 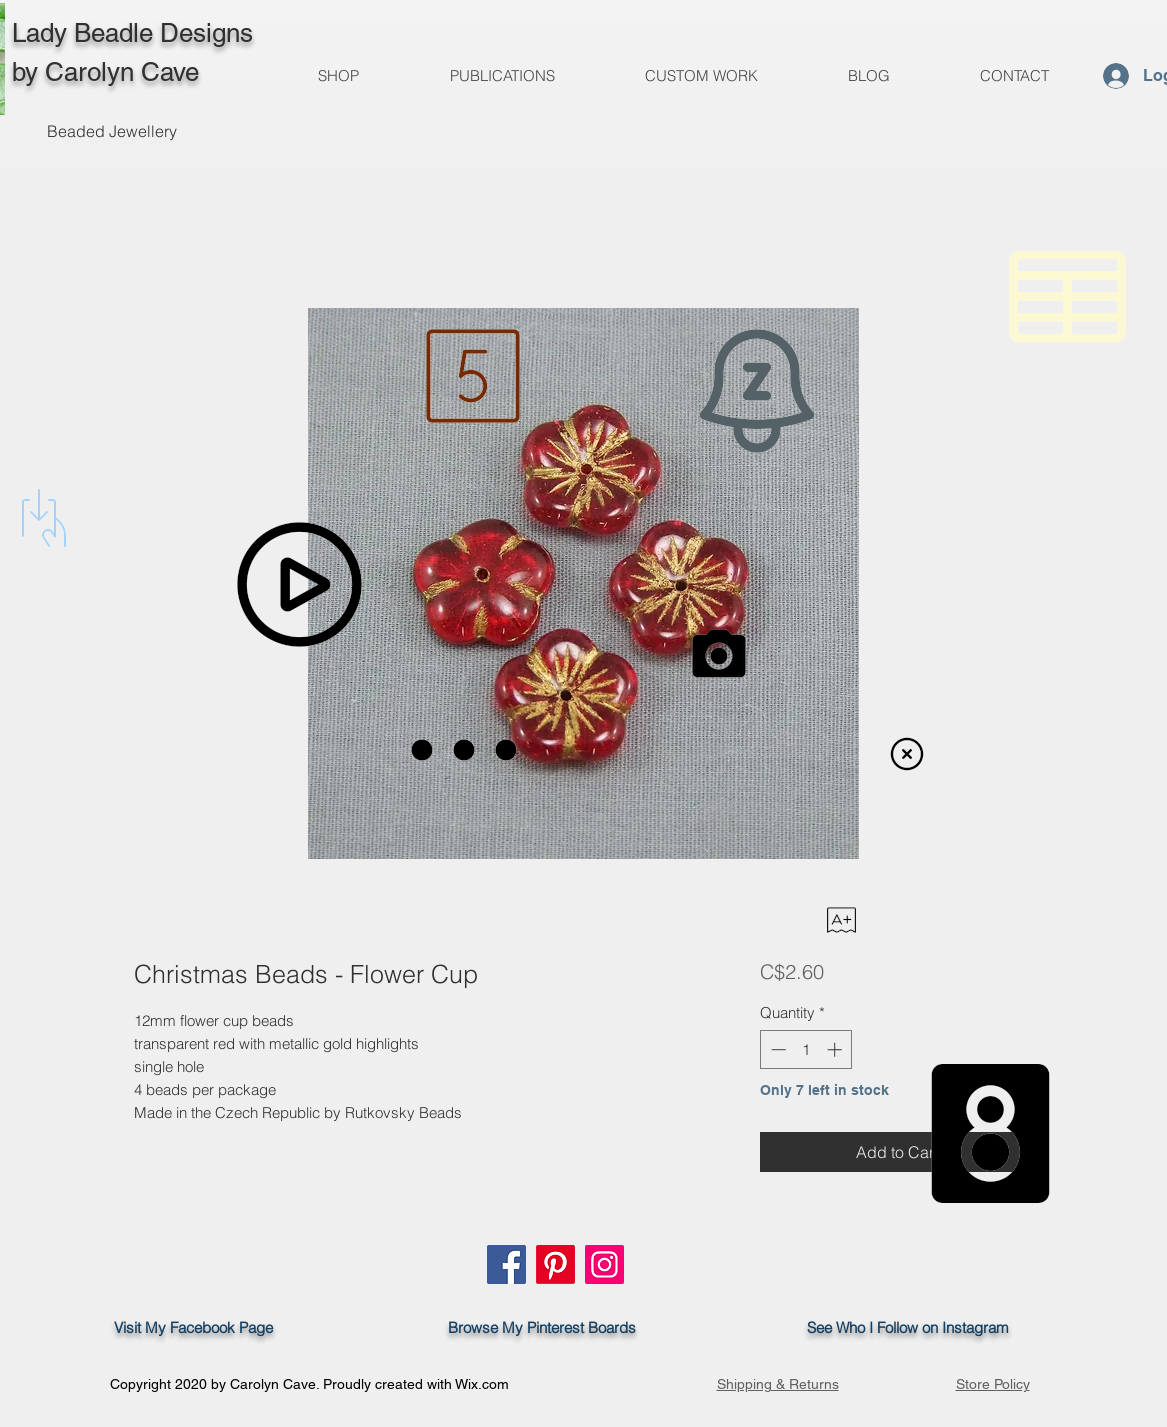 What do you see at coordinates (990, 1133) in the screenshot?
I see `represents the number eight in a numbered list or sequence` at bounding box center [990, 1133].